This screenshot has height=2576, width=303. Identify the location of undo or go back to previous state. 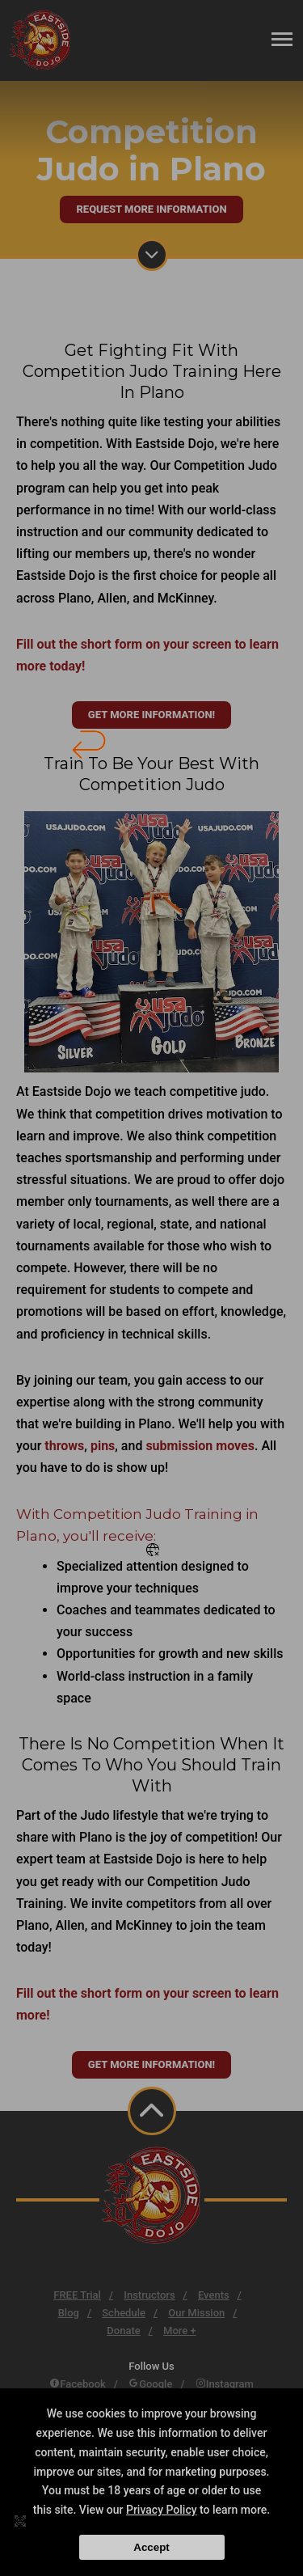
(89, 743).